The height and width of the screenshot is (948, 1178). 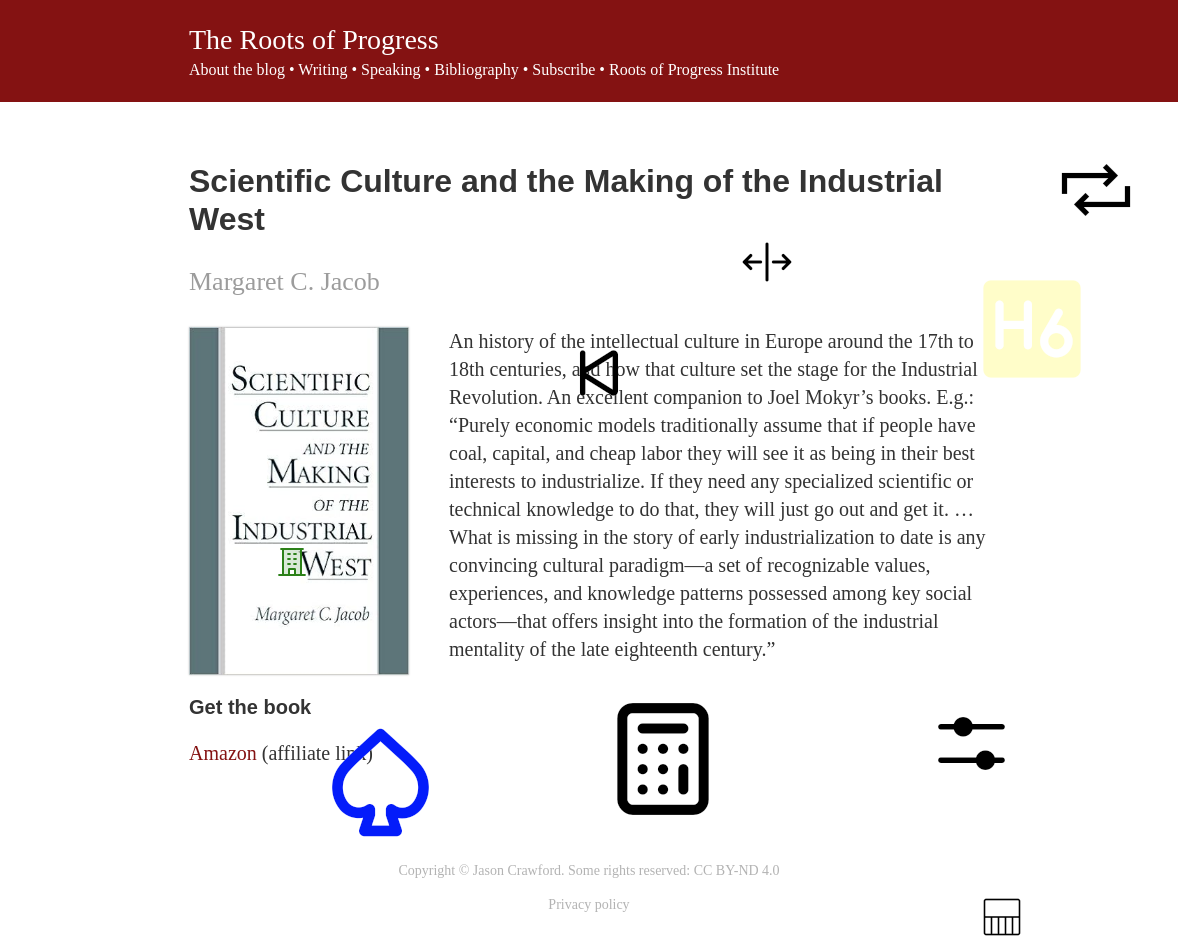 What do you see at coordinates (292, 562) in the screenshot?
I see `view building or office location` at bounding box center [292, 562].